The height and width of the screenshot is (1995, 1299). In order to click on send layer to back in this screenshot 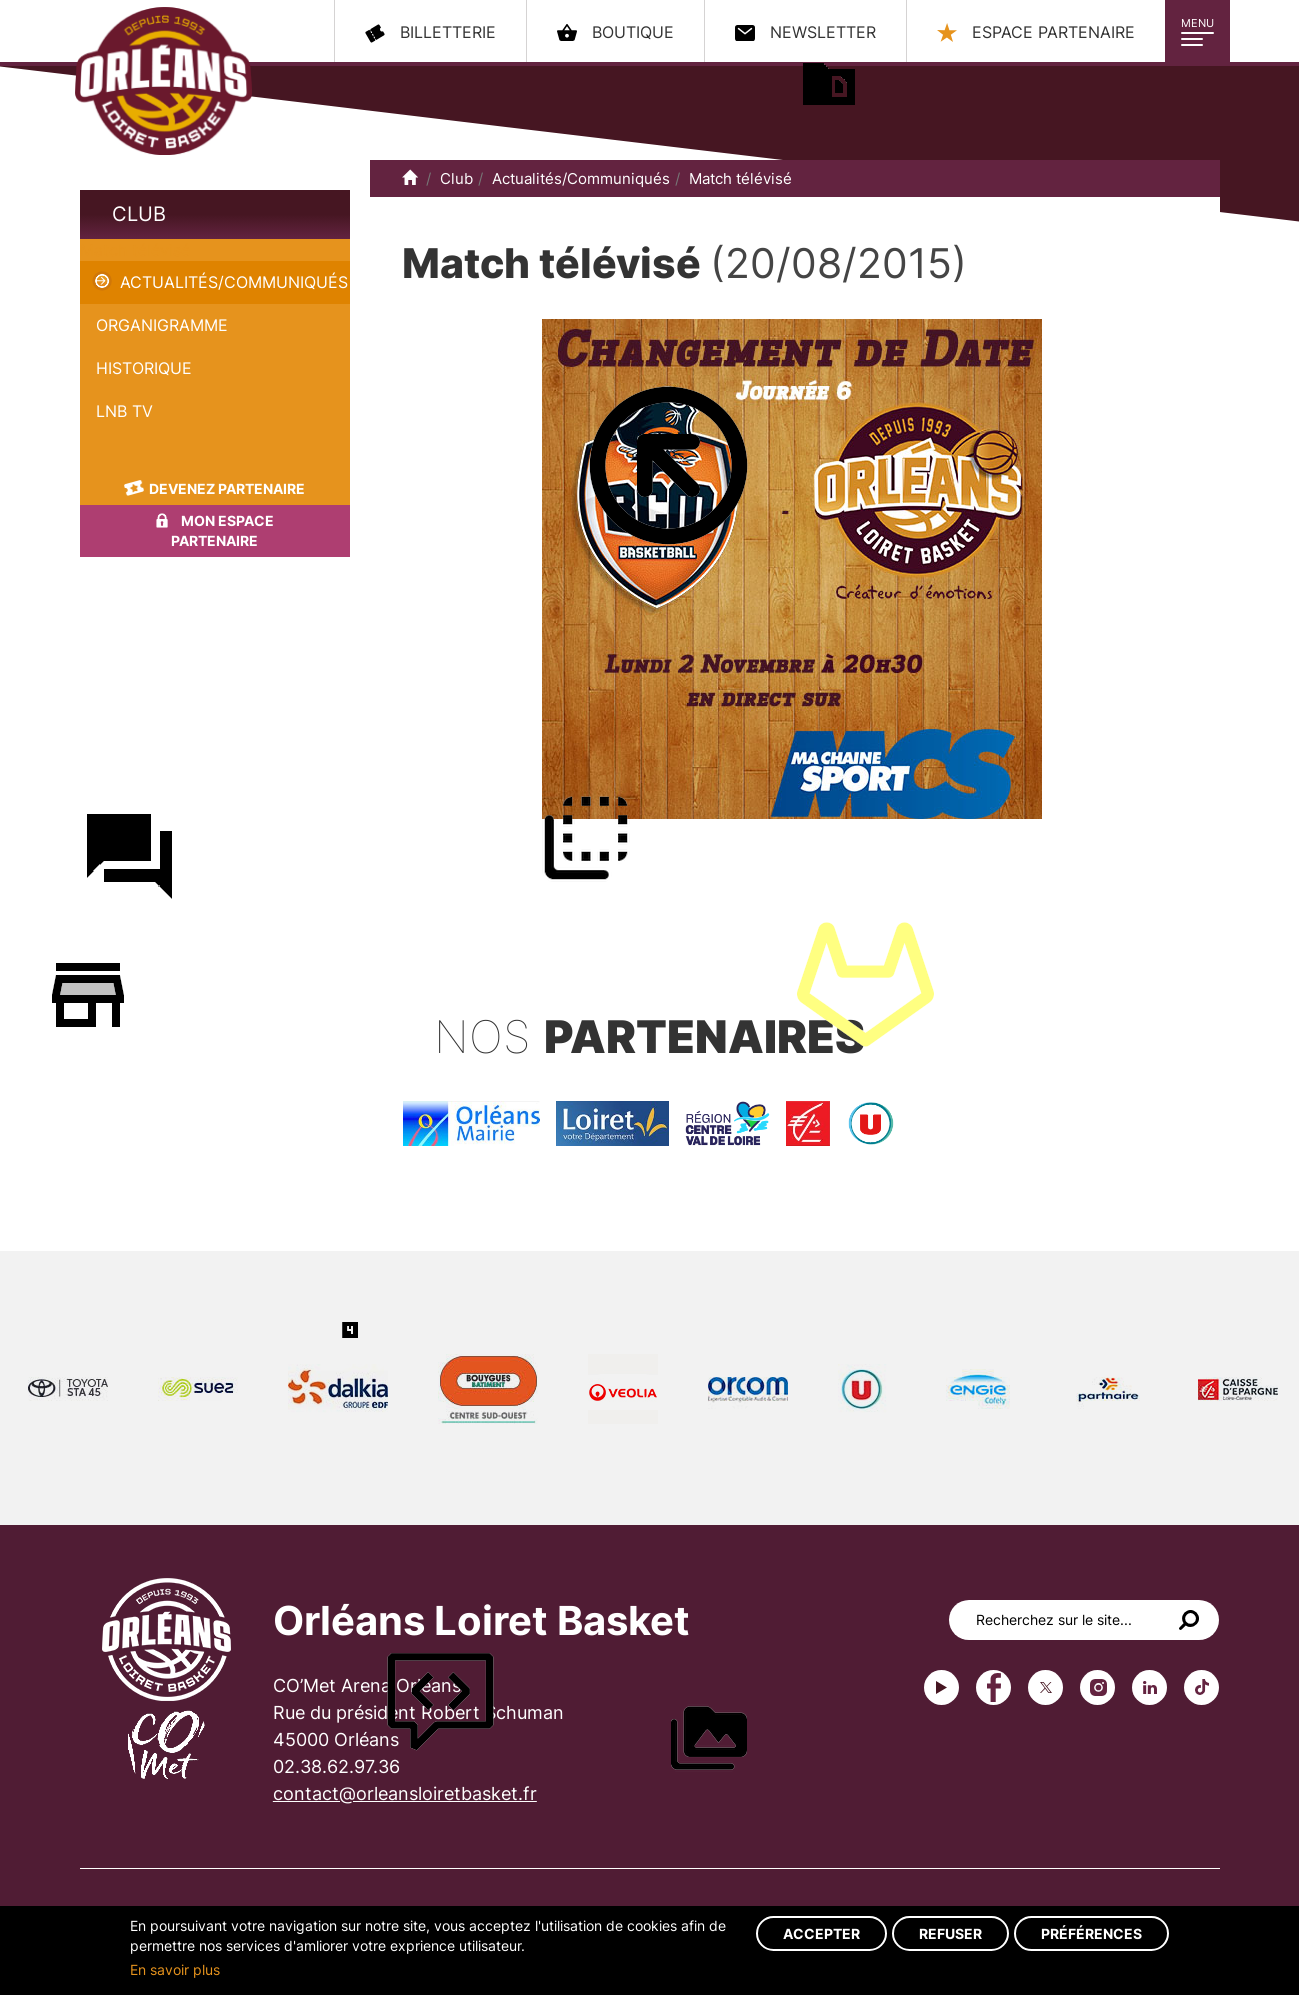, I will do `click(586, 838)`.